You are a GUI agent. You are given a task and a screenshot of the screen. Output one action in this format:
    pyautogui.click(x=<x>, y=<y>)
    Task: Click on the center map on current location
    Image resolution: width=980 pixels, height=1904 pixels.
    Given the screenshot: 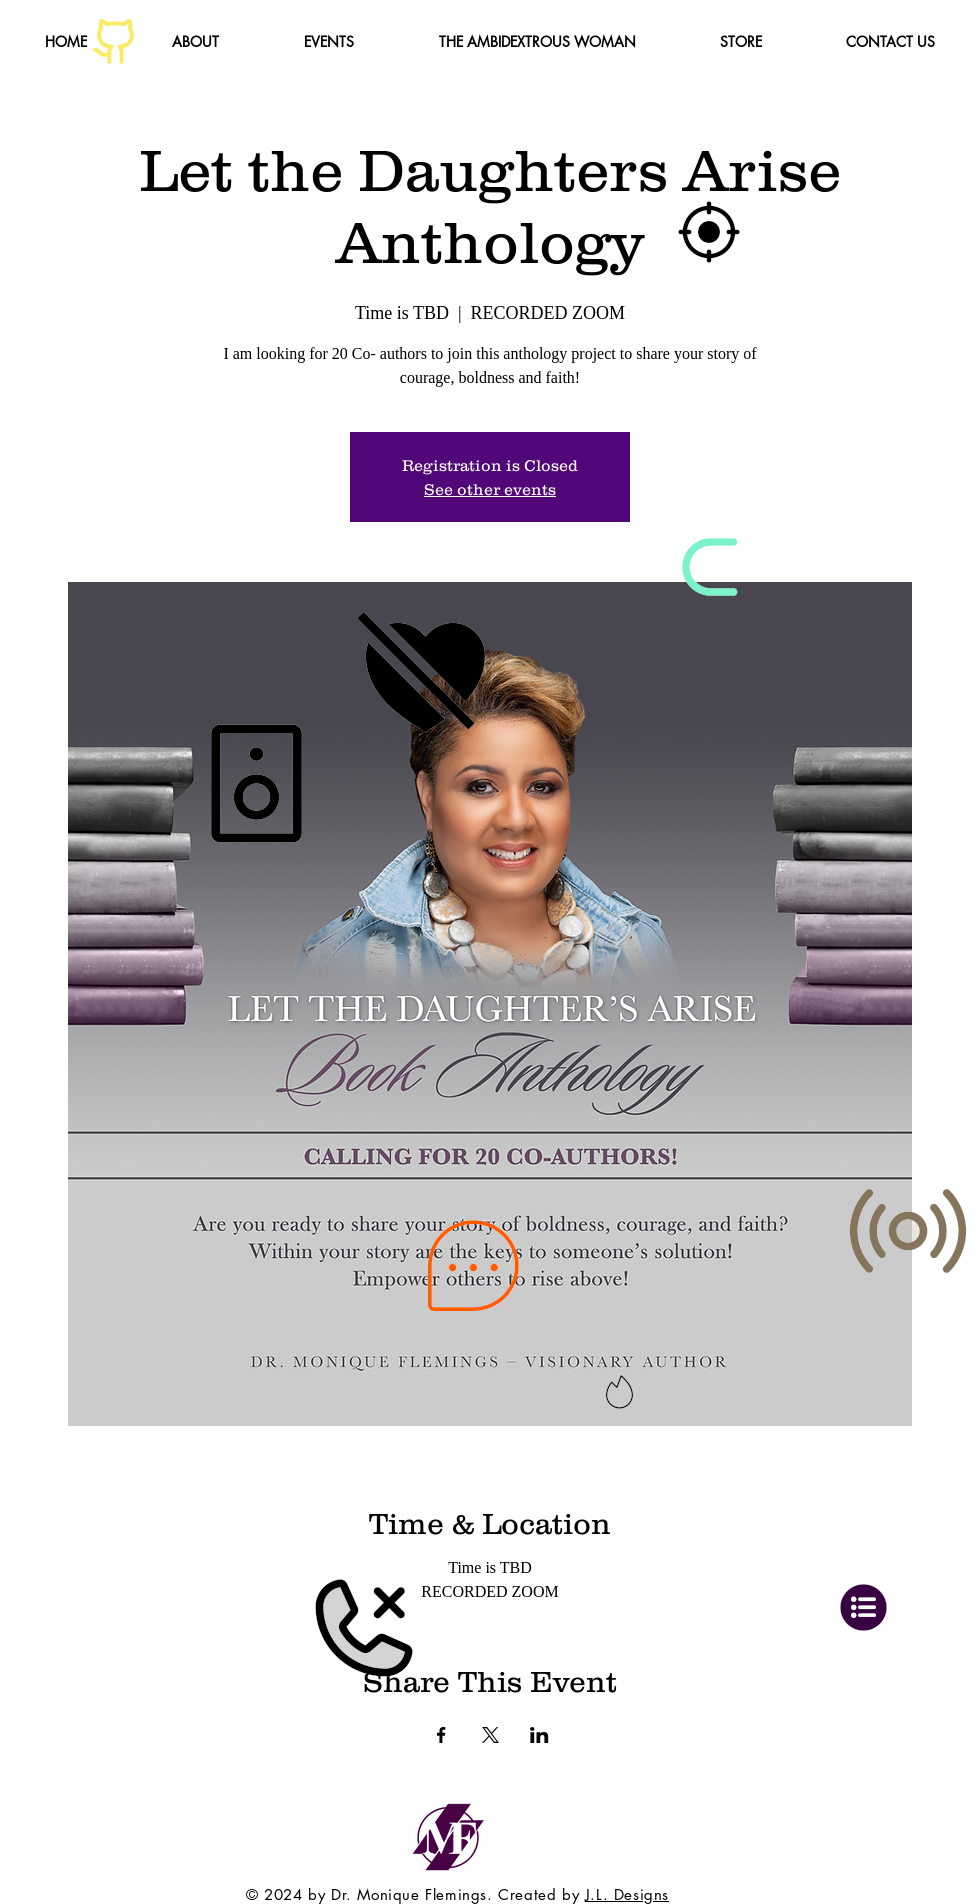 What is the action you would take?
    pyautogui.click(x=709, y=232)
    